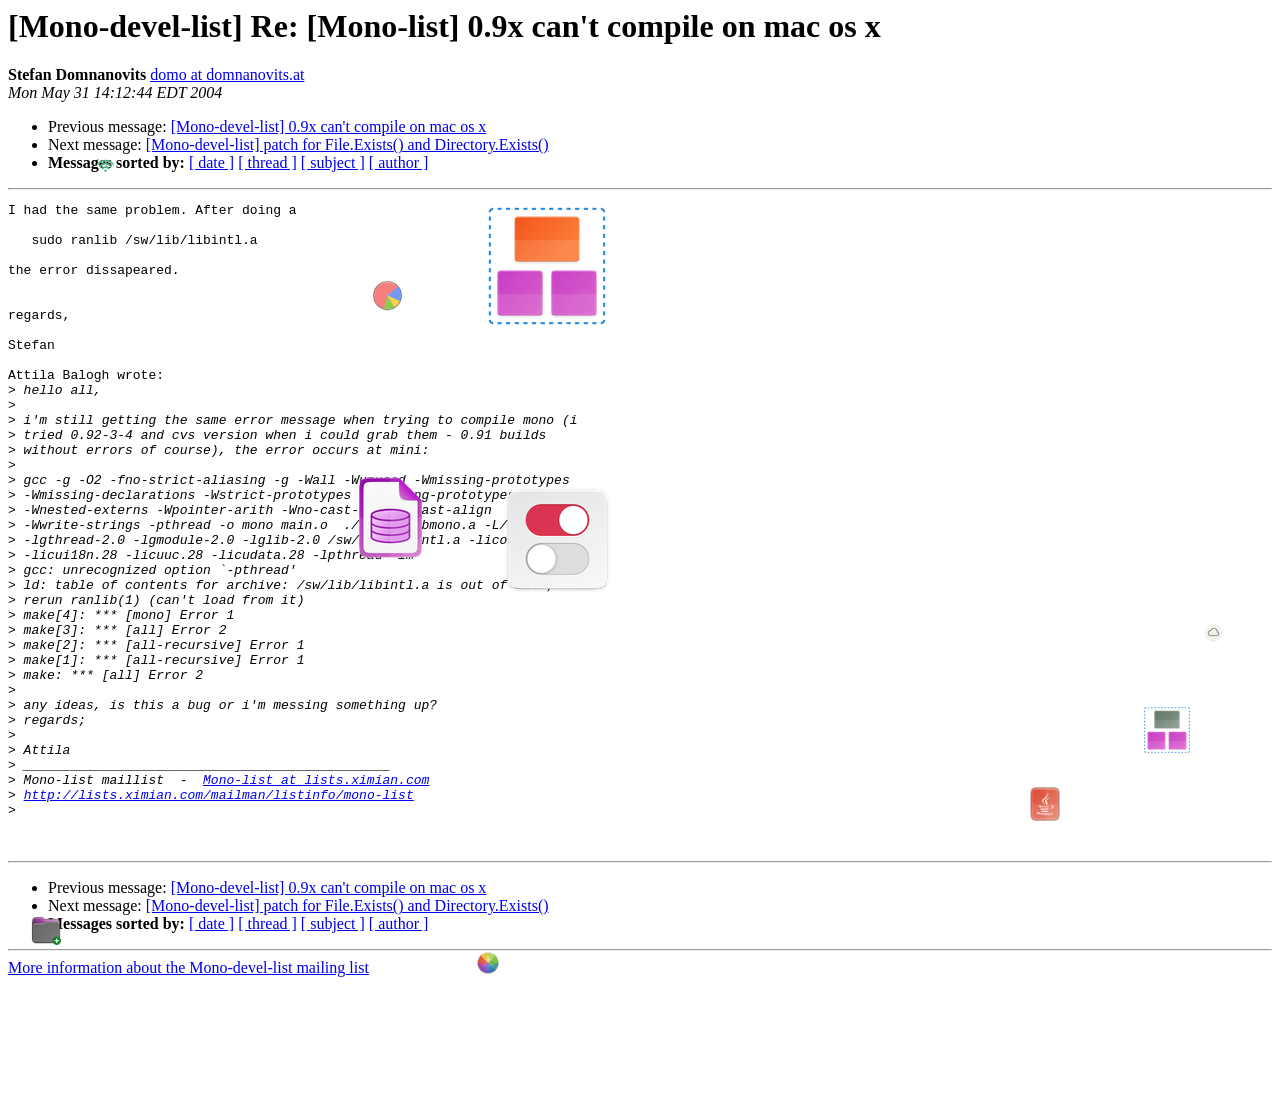 This screenshot has height=1114, width=1280. Describe the element at coordinates (1045, 804) in the screenshot. I see `a java archive (.jar) file` at that location.